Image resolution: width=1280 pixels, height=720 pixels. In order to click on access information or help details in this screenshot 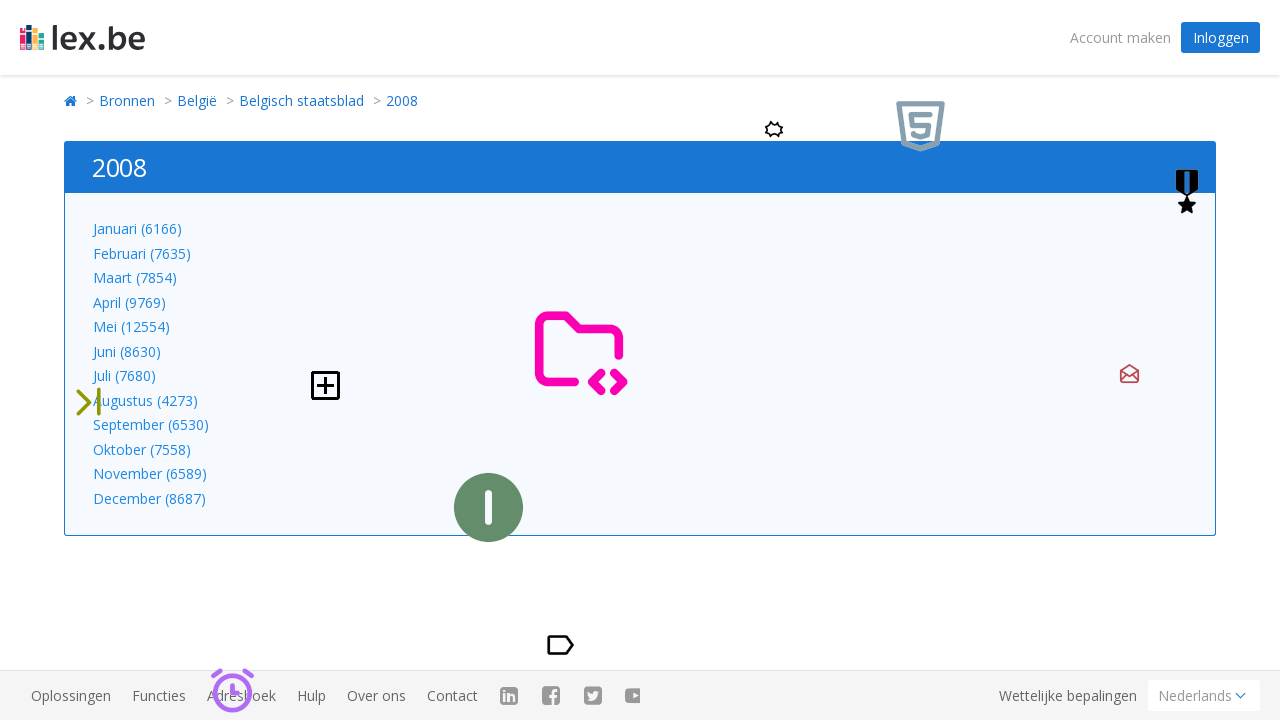, I will do `click(488, 507)`.